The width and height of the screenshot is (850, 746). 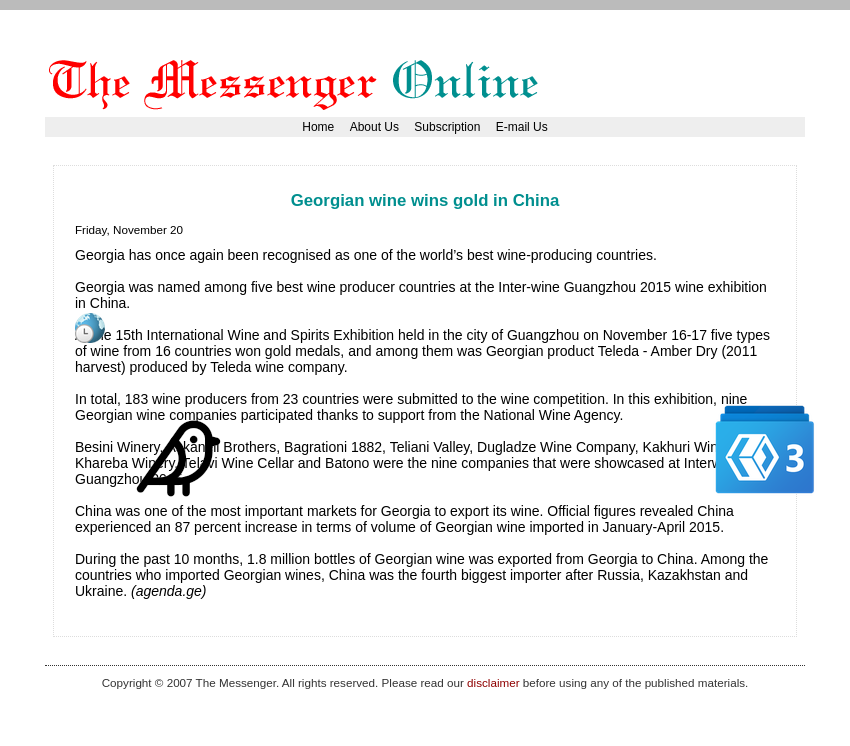 What do you see at coordinates (178, 458) in the screenshot?
I see `access twitter or social media features` at bounding box center [178, 458].